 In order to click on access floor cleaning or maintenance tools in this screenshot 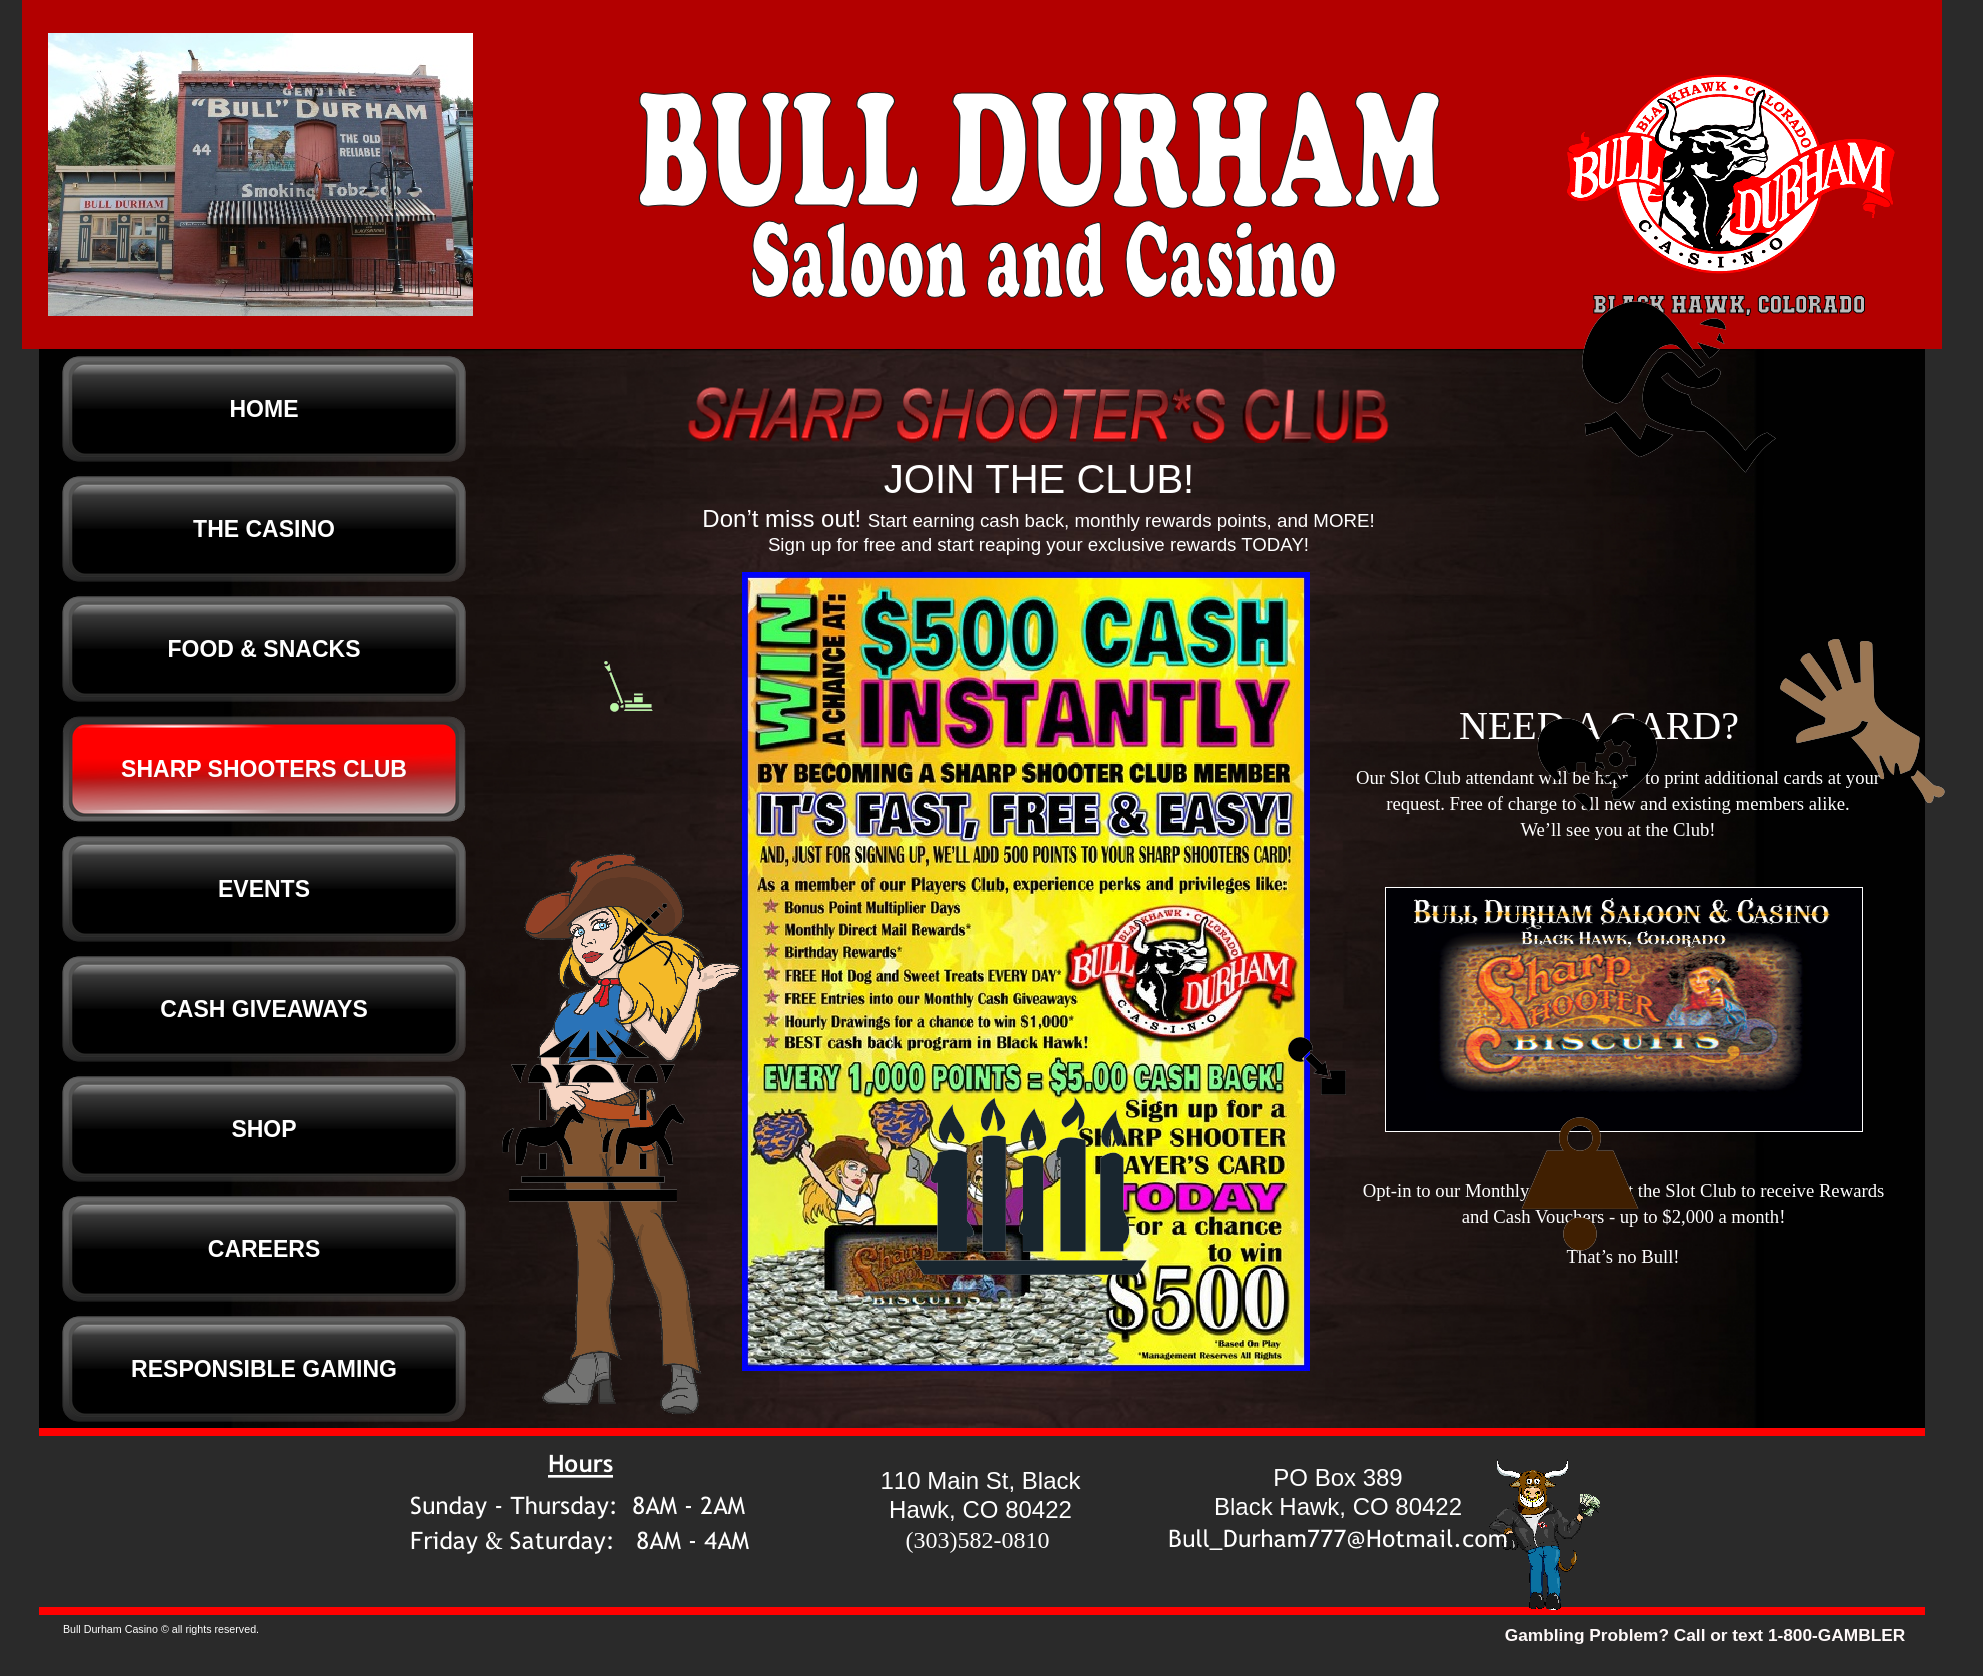, I will do `click(629, 685)`.